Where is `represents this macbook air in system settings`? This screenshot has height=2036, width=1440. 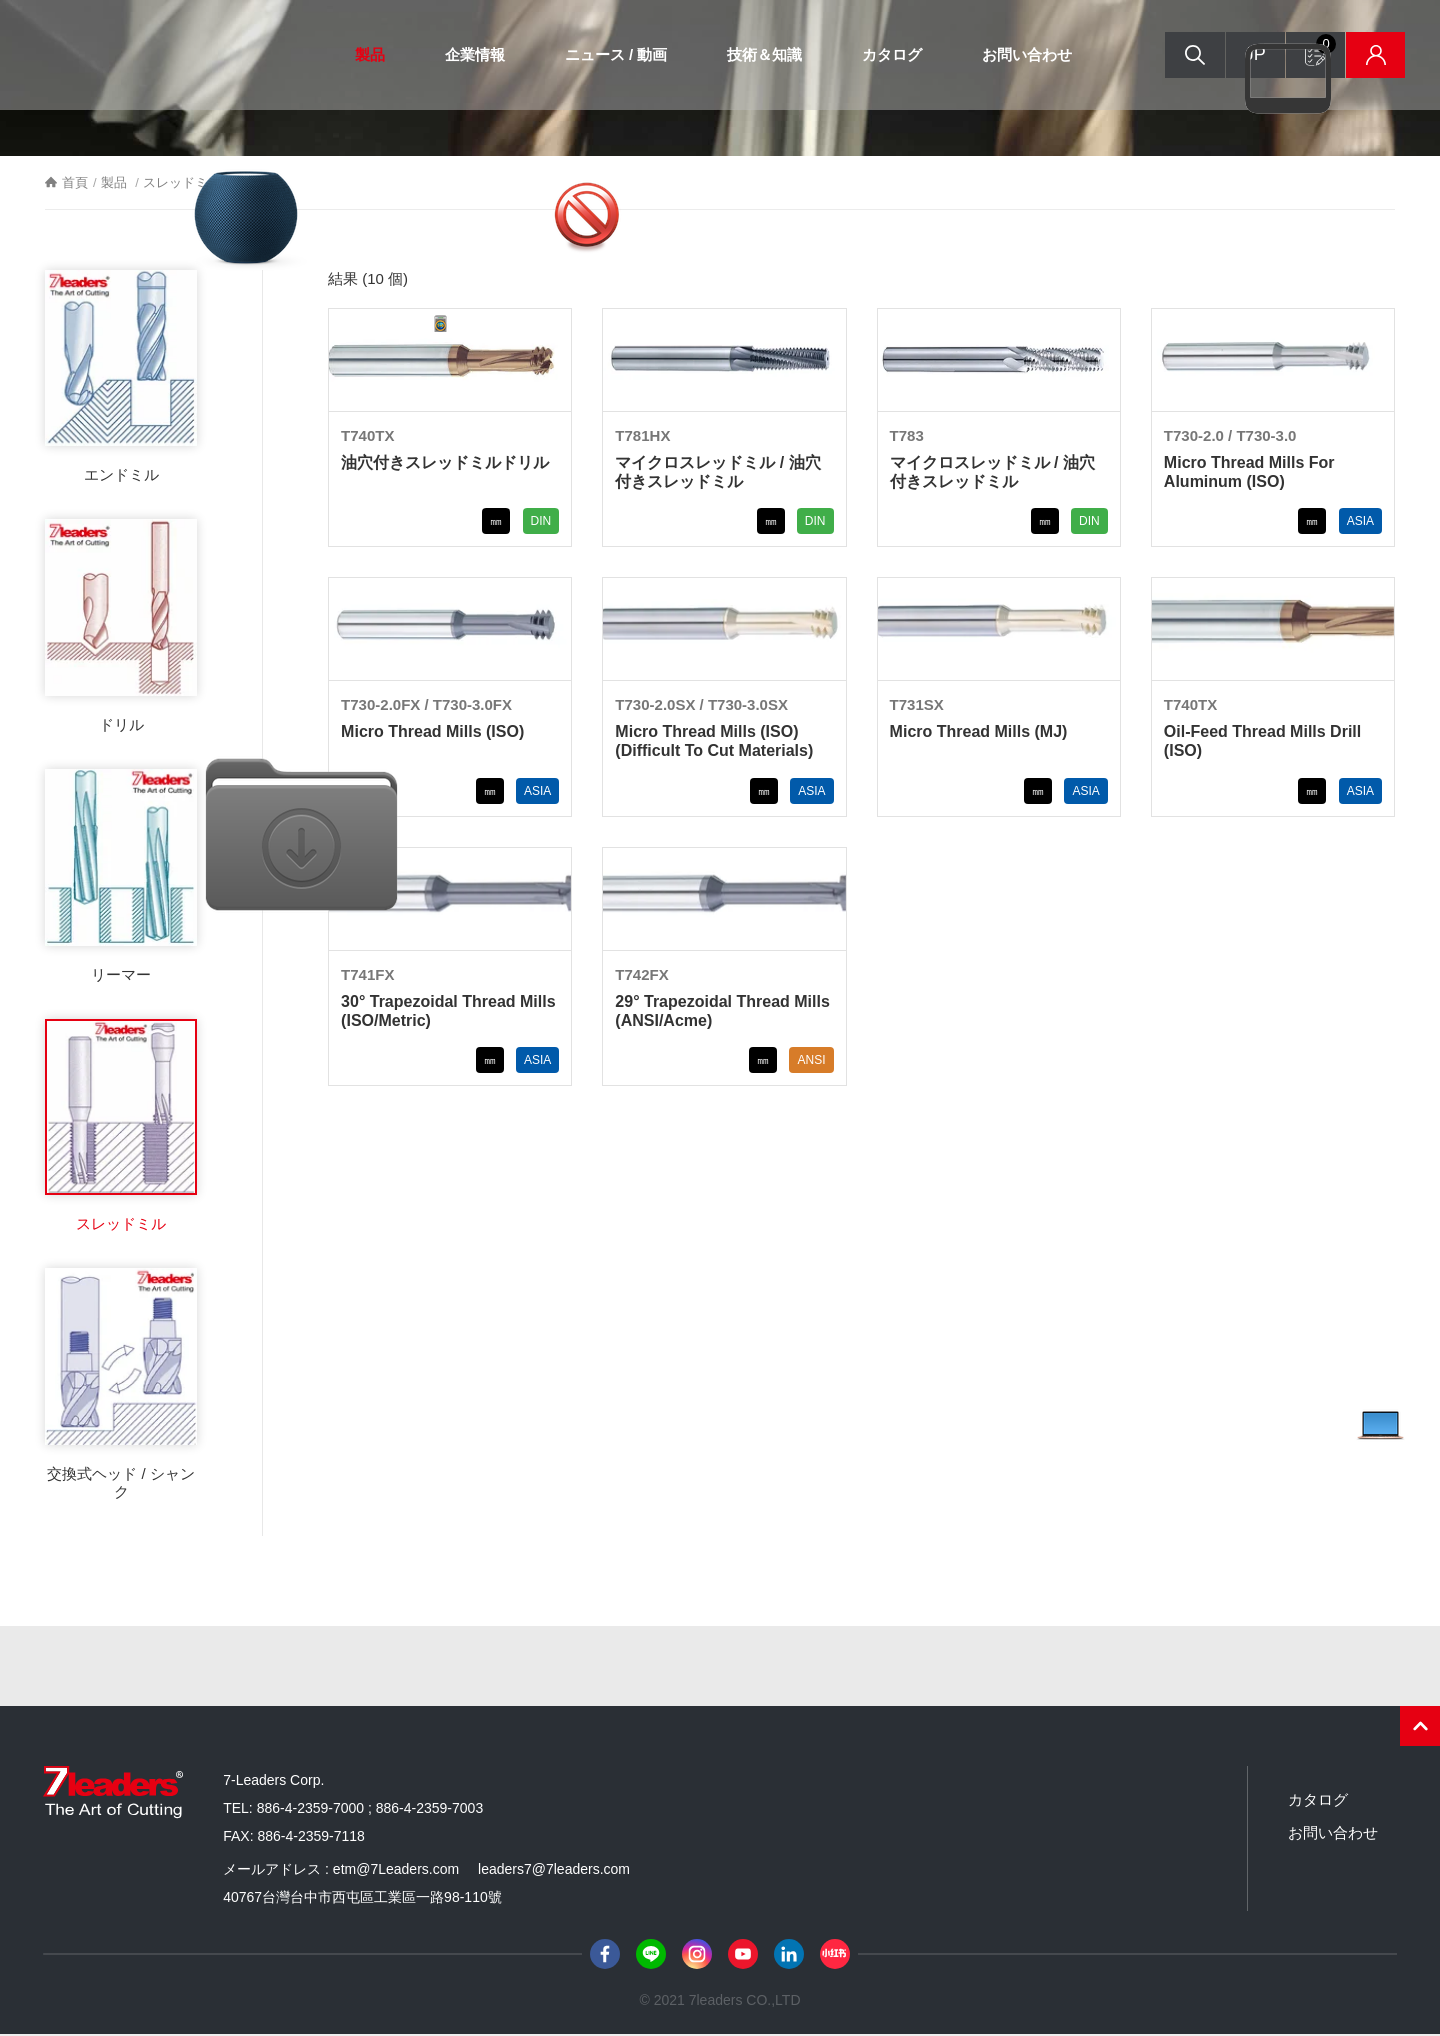
represents this macbook air in system settings is located at coordinates (1380, 1421).